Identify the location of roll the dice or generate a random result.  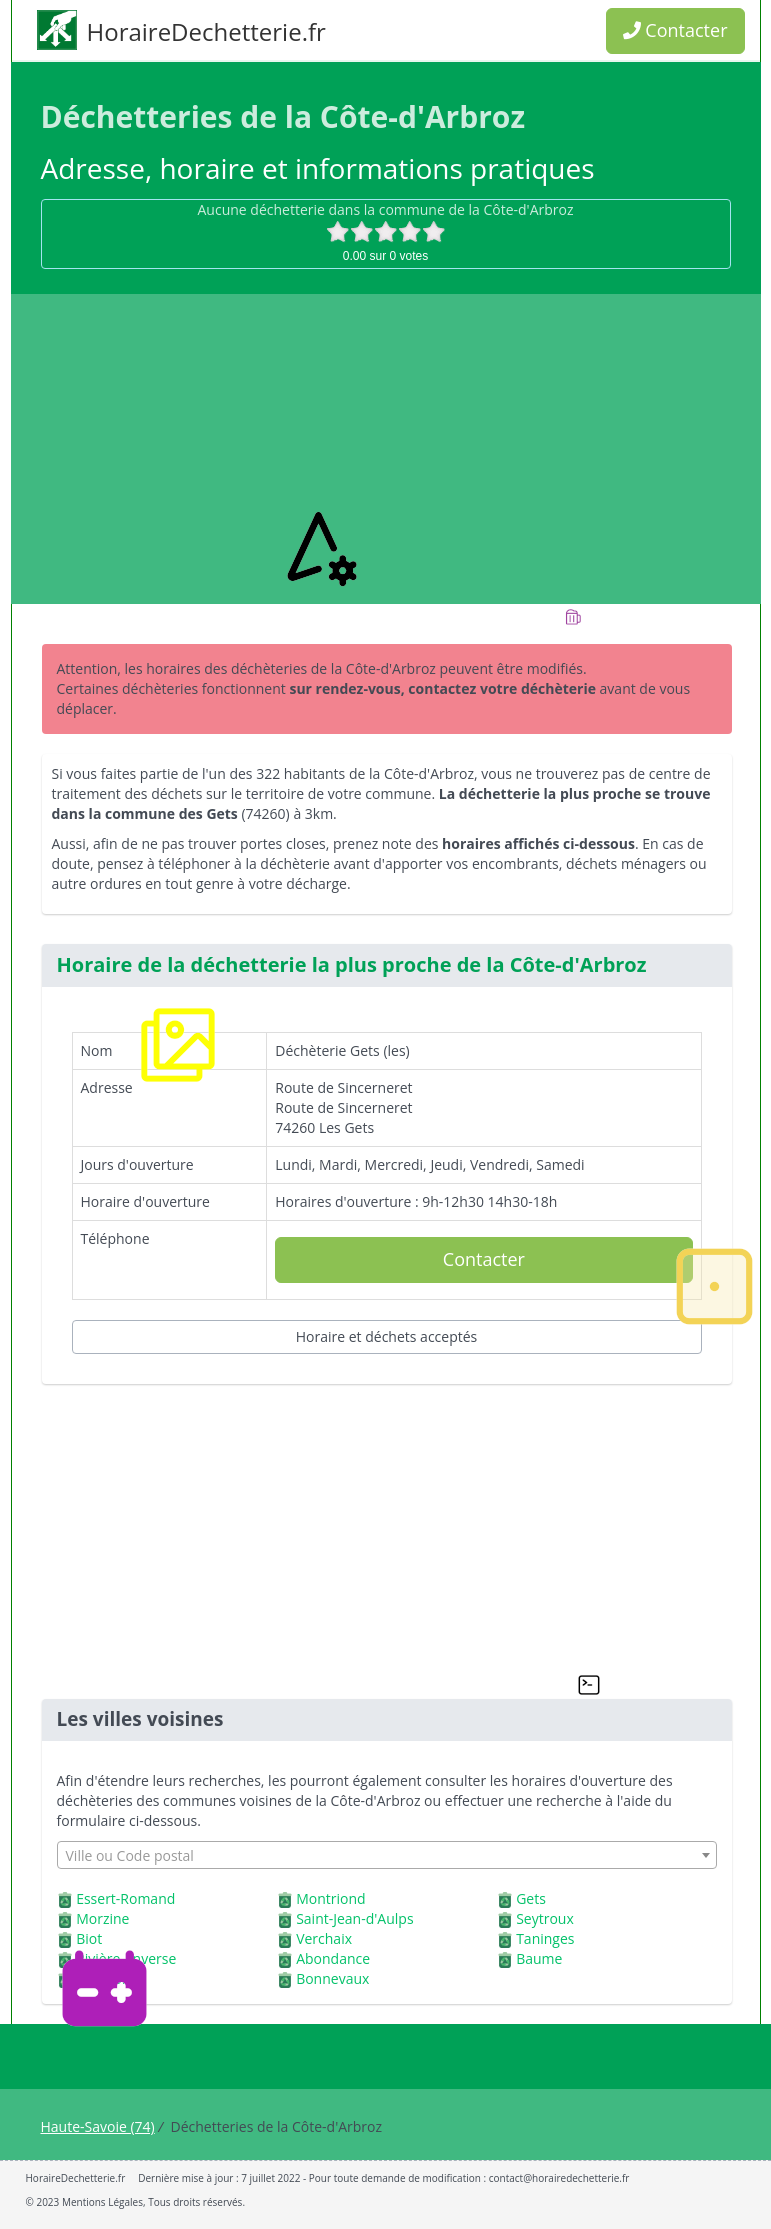
(714, 1286).